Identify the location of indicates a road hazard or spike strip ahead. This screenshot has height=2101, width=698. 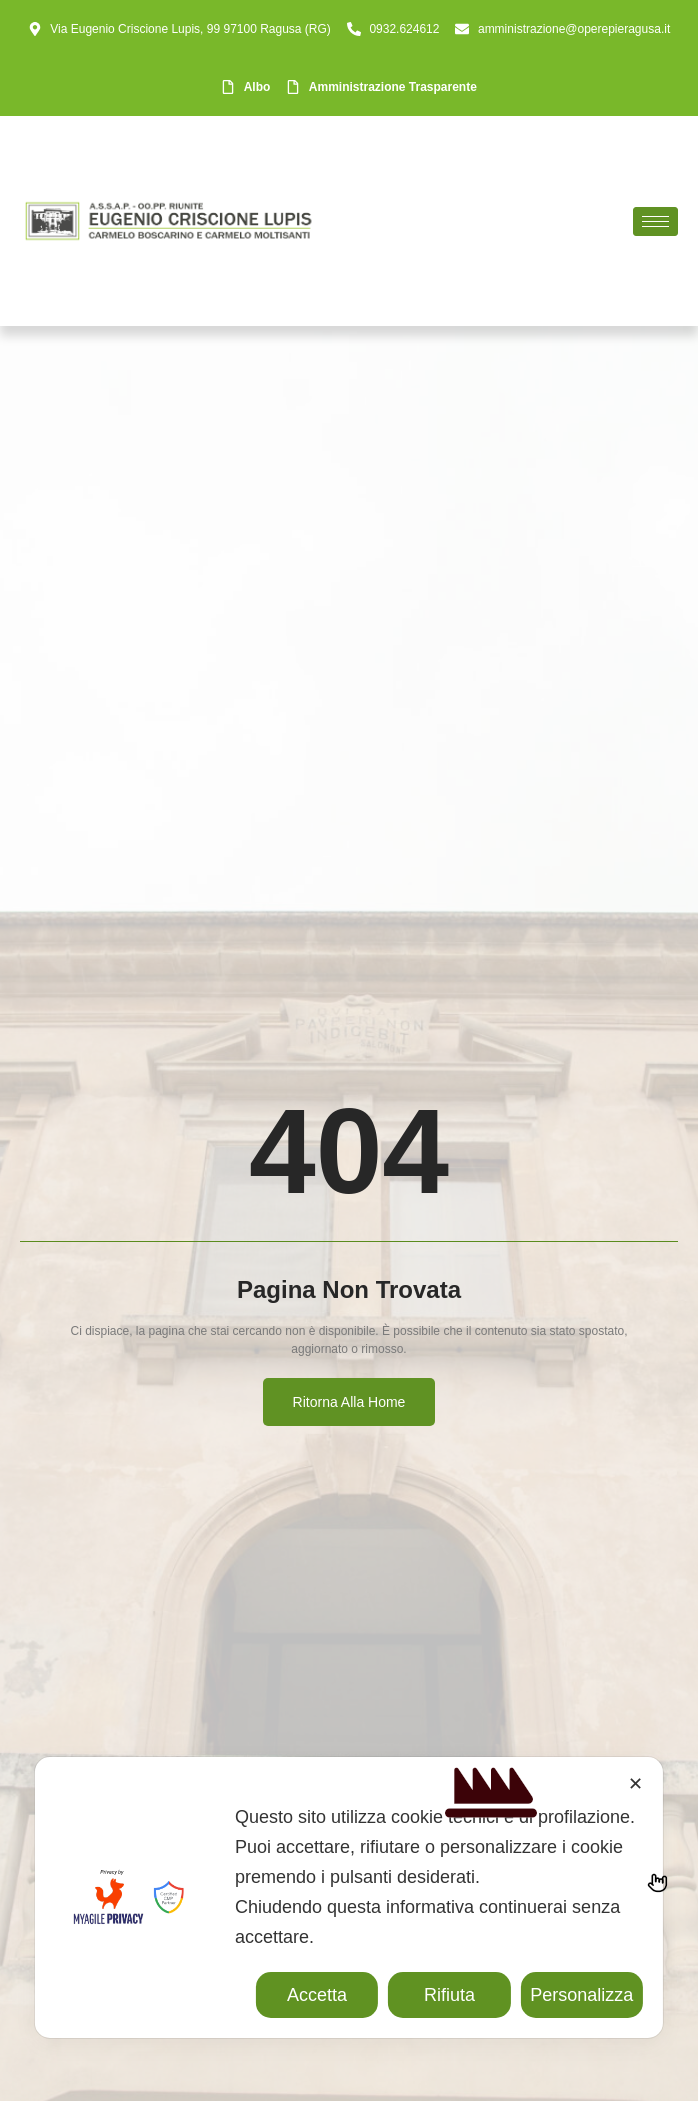
(491, 1790).